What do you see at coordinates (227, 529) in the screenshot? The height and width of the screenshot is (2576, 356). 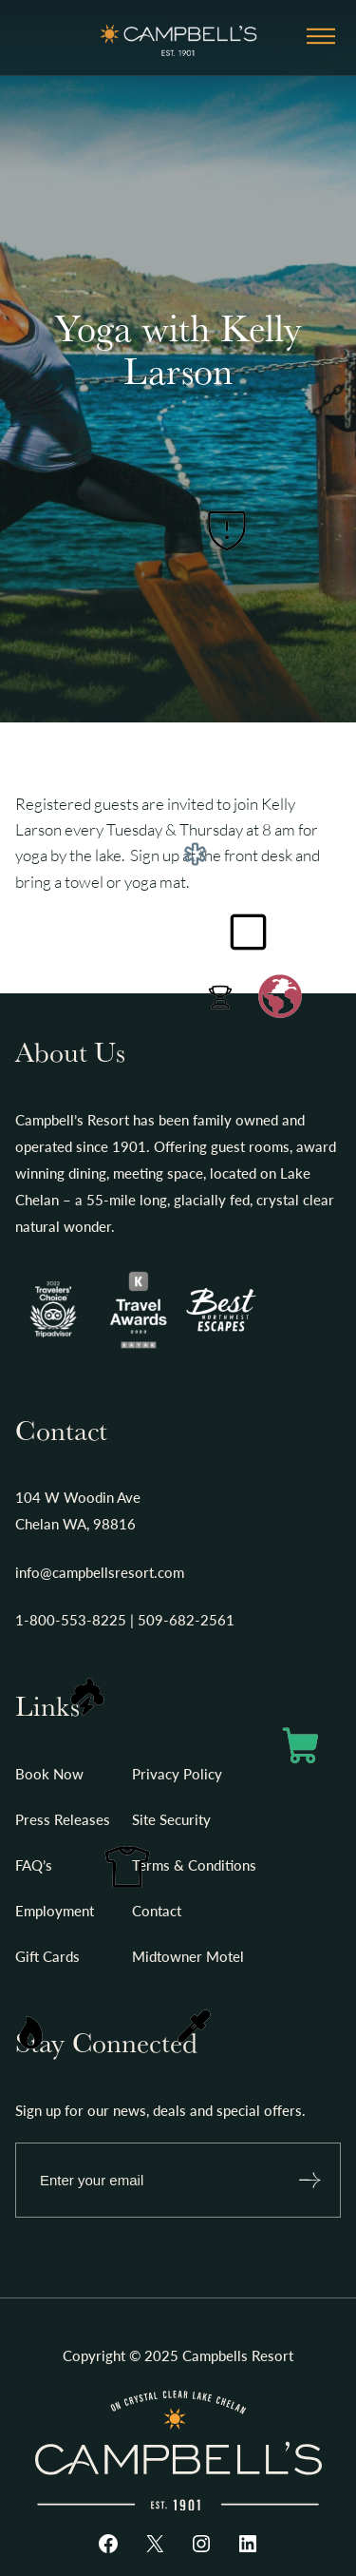 I see `security warning or potential threat detected` at bounding box center [227, 529].